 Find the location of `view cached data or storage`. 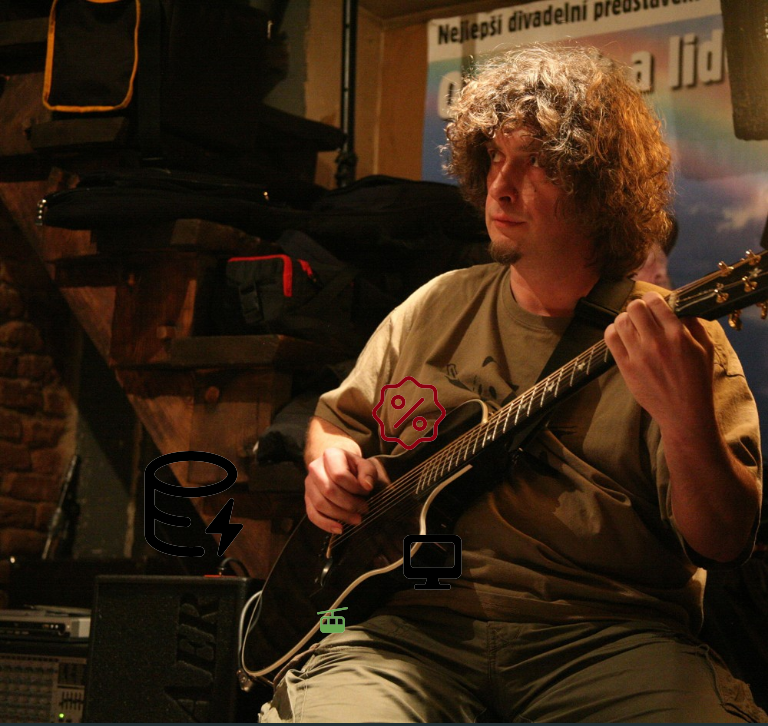

view cached data or storage is located at coordinates (191, 504).